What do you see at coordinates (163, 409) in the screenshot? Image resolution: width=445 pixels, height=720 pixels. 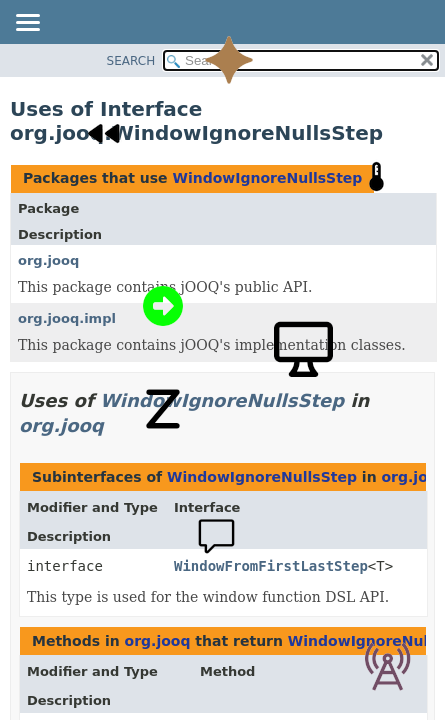 I see `indicates items starting with the letter Z in an alphabetical list` at bounding box center [163, 409].